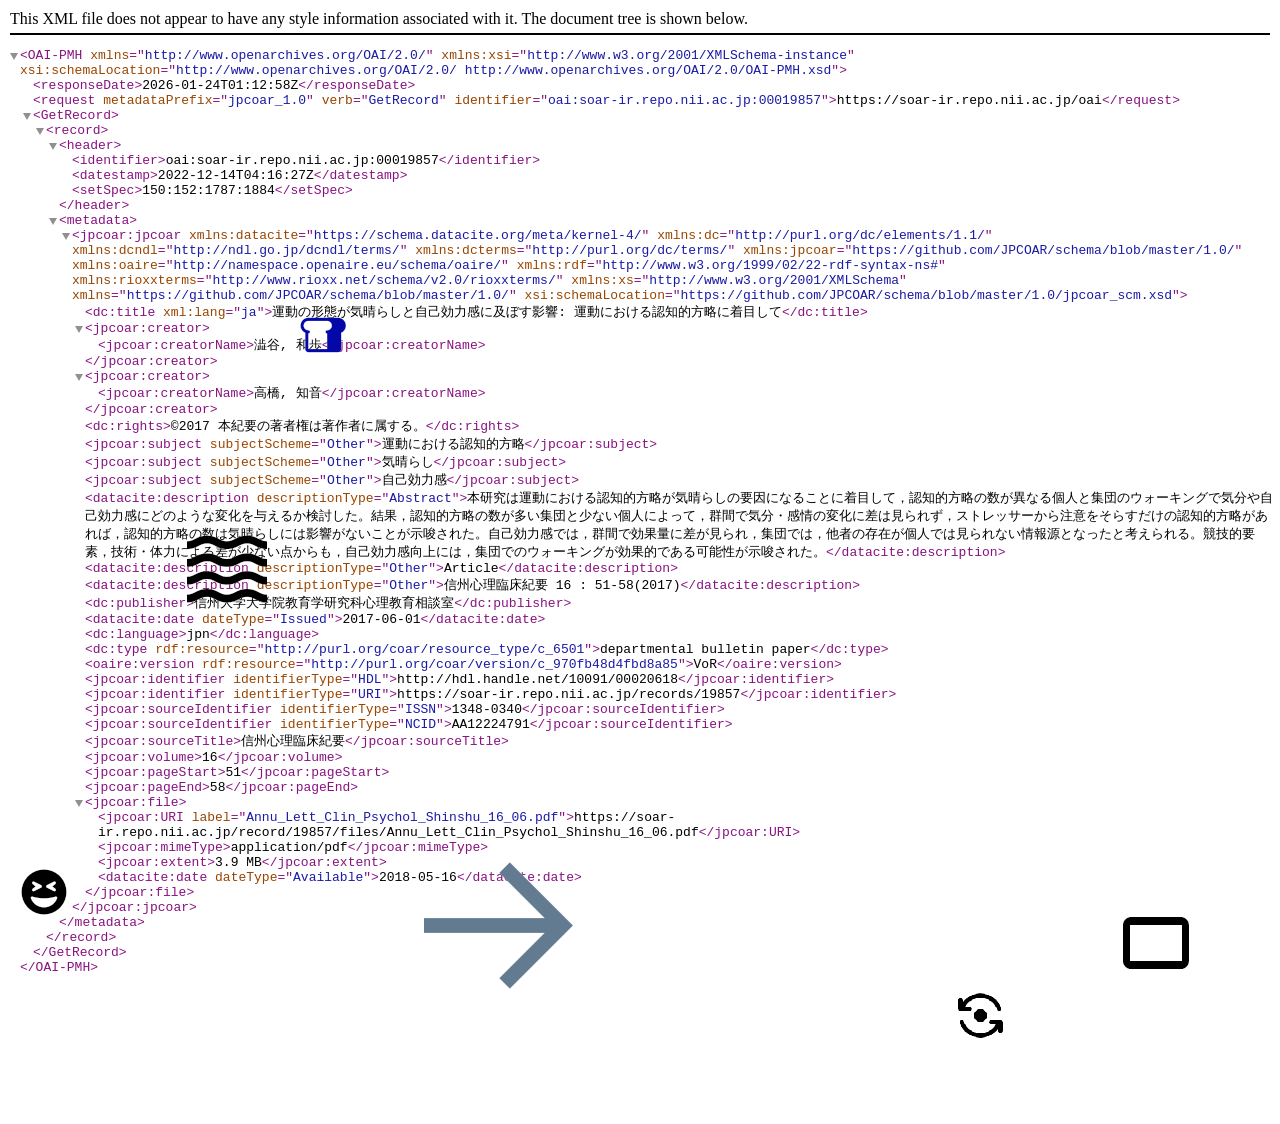  Describe the element at coordinates (44, 892) in the screenshot. I see `react with a laughing emoji` at that location.